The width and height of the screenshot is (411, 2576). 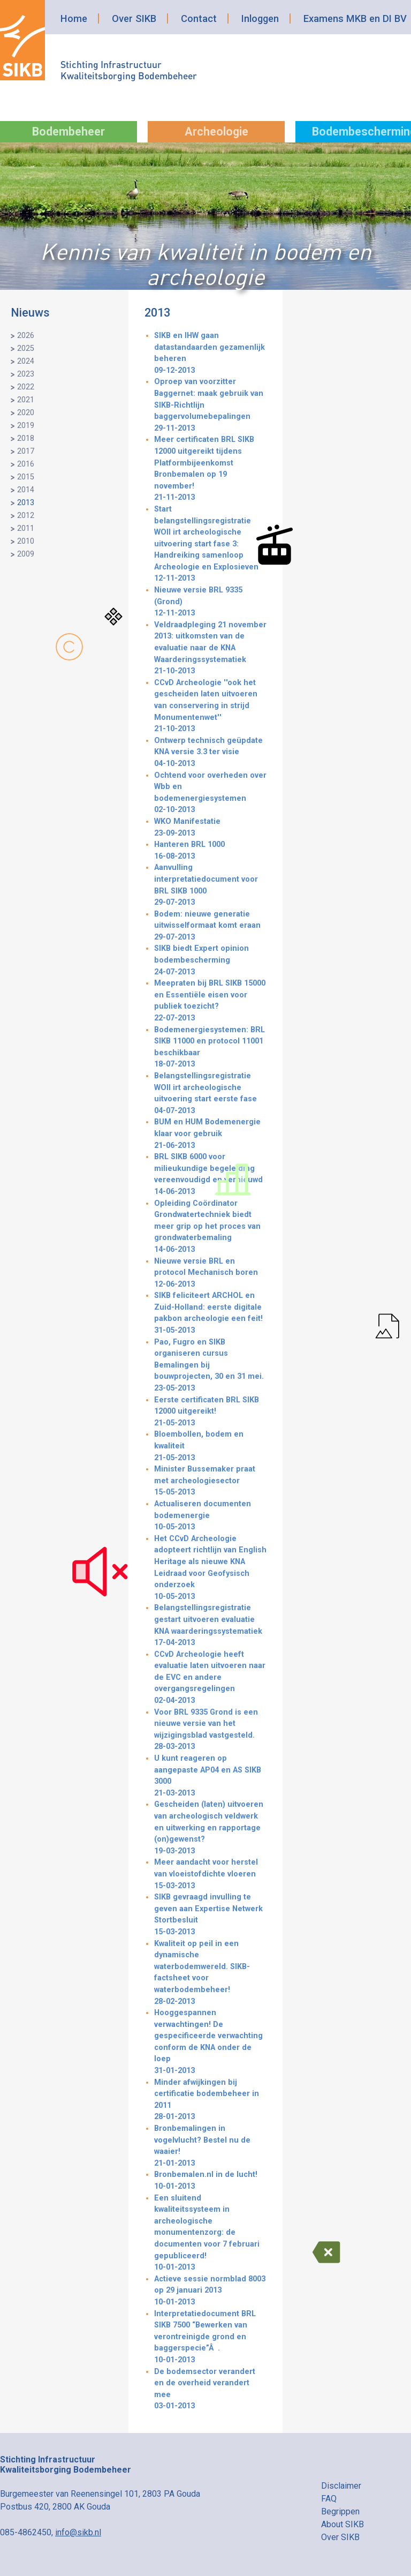 I want to click on indicates copyrighted content, so click(x=69, y=647).